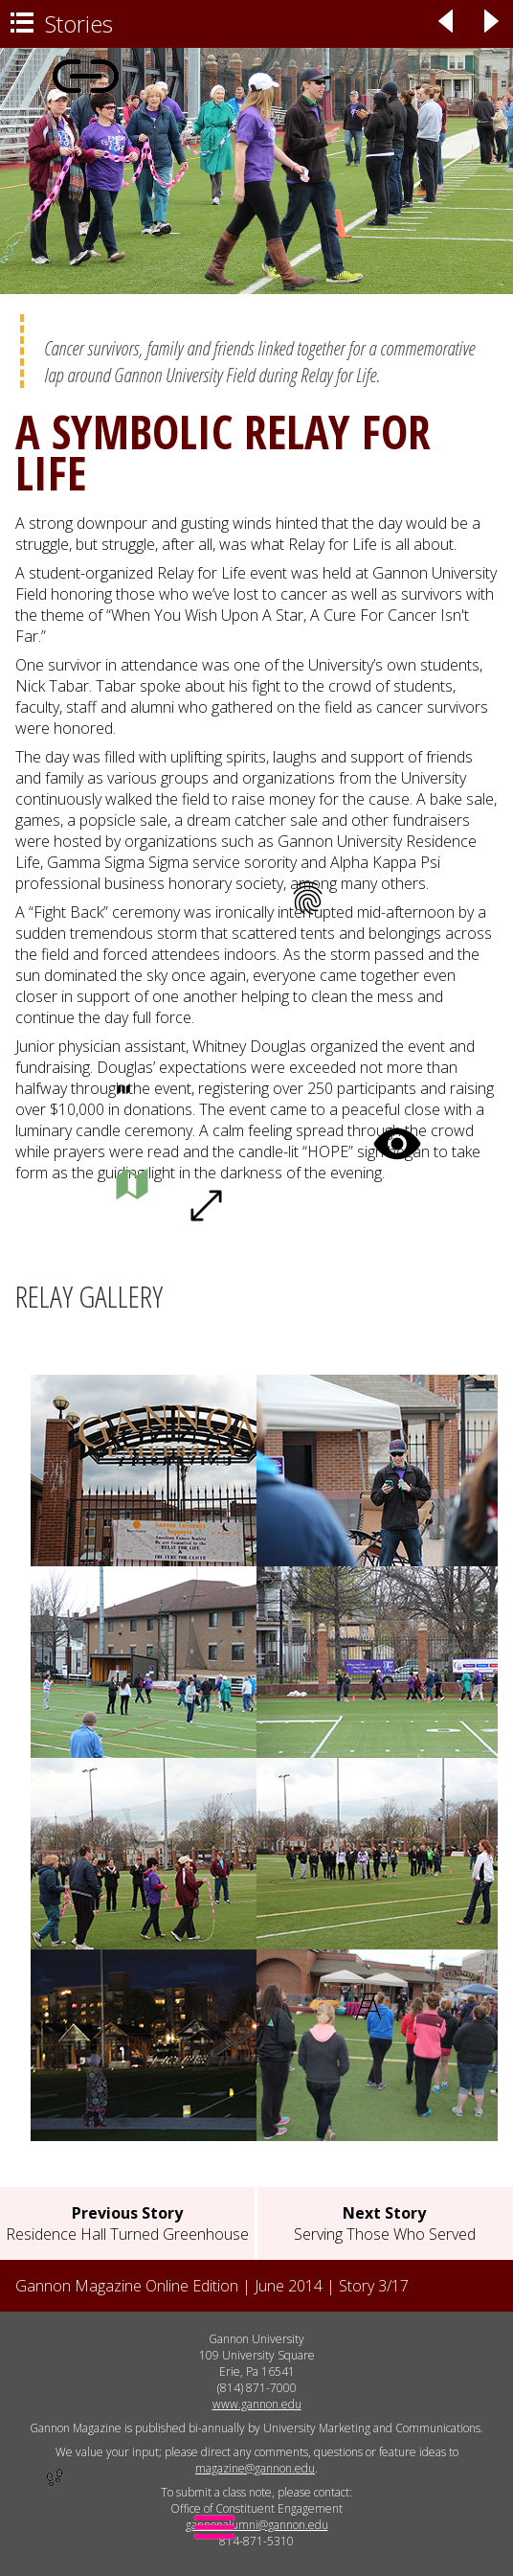 This screenshot has width=513, height=2576. I want to click on authenticate with fingerprint, so click(307, 898).